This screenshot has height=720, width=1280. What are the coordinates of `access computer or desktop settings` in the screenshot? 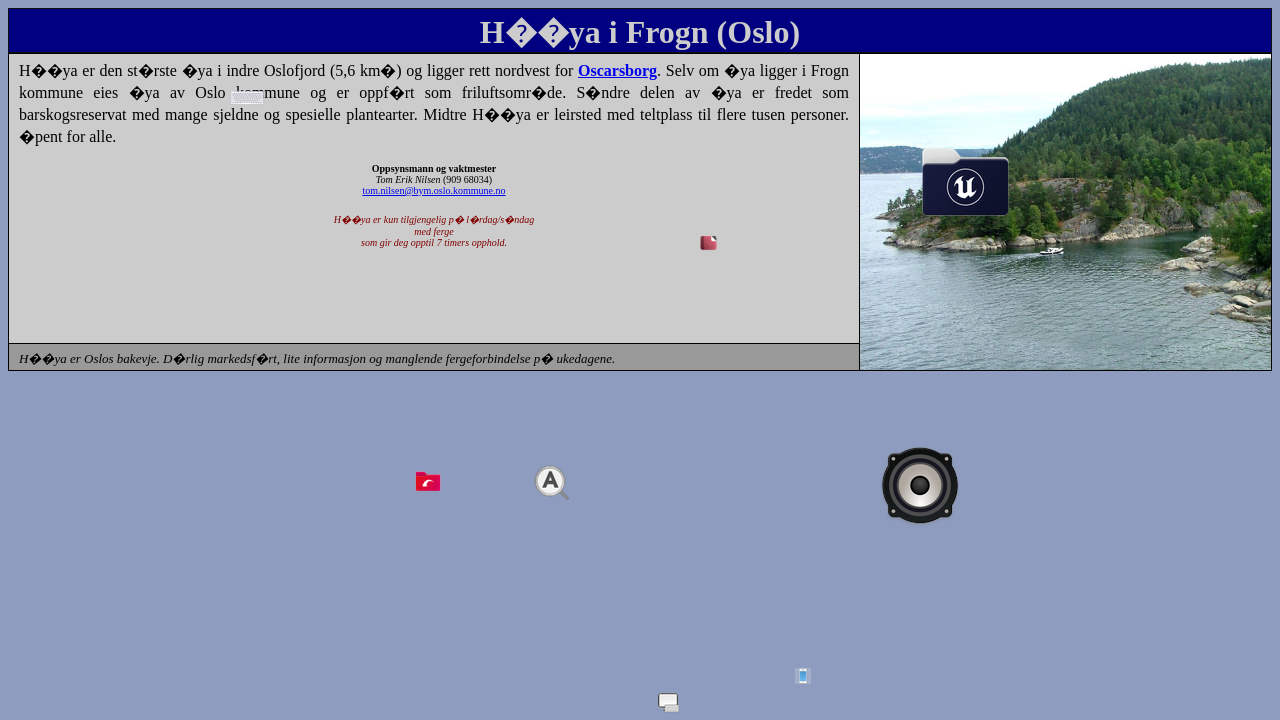 It's located at (668, 702).